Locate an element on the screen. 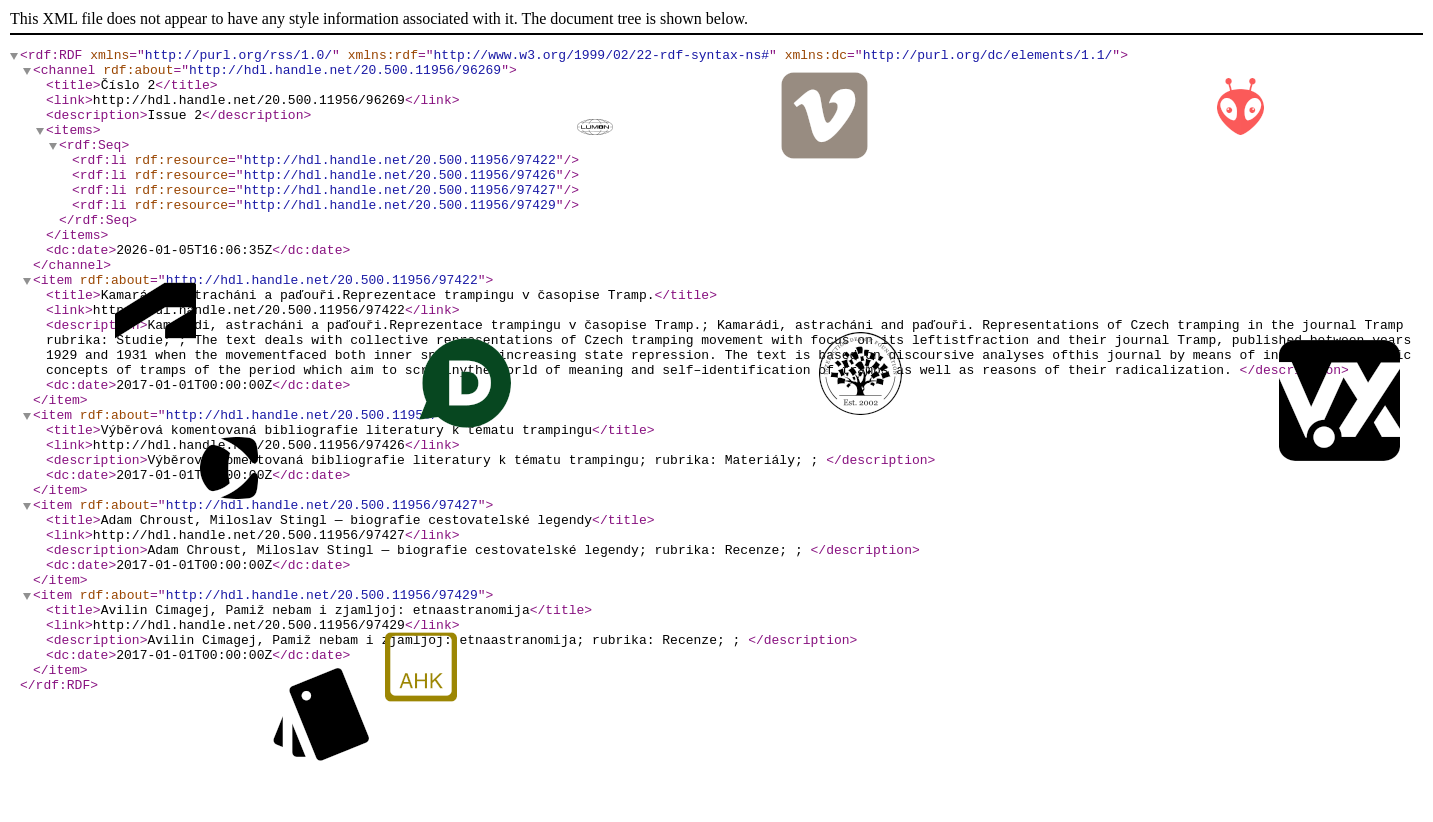 Image resolution: width=1433 pixels, height=822 pixels. conekta payment platform logo is located at coordinates (229, 468).